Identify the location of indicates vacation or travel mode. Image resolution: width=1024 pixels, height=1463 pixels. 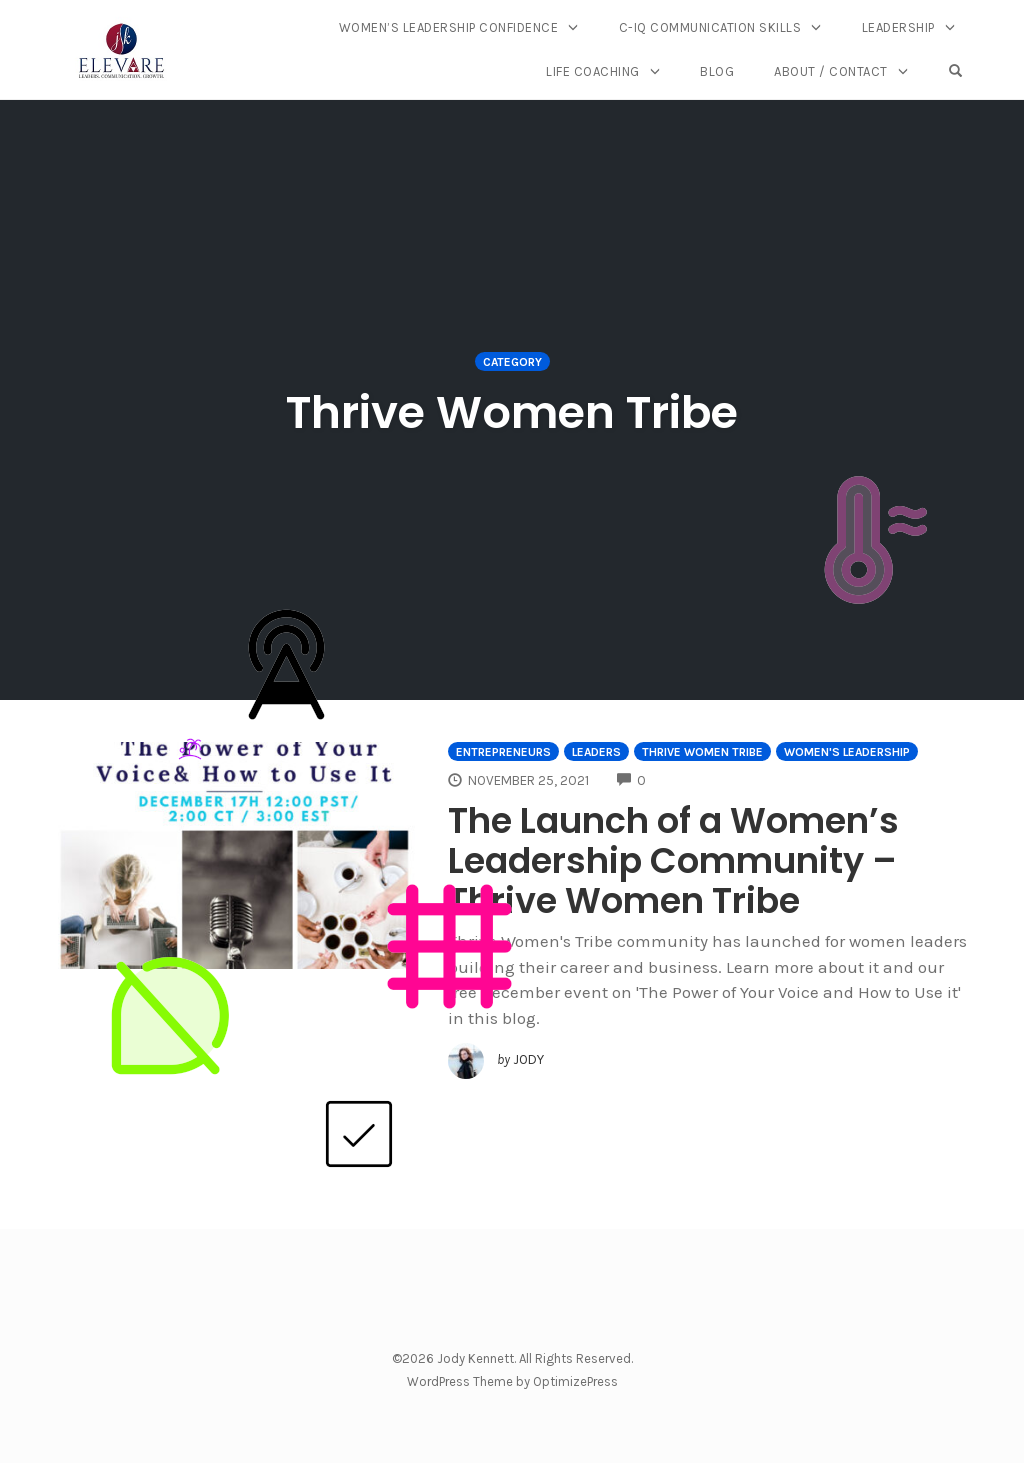
(190, 749).